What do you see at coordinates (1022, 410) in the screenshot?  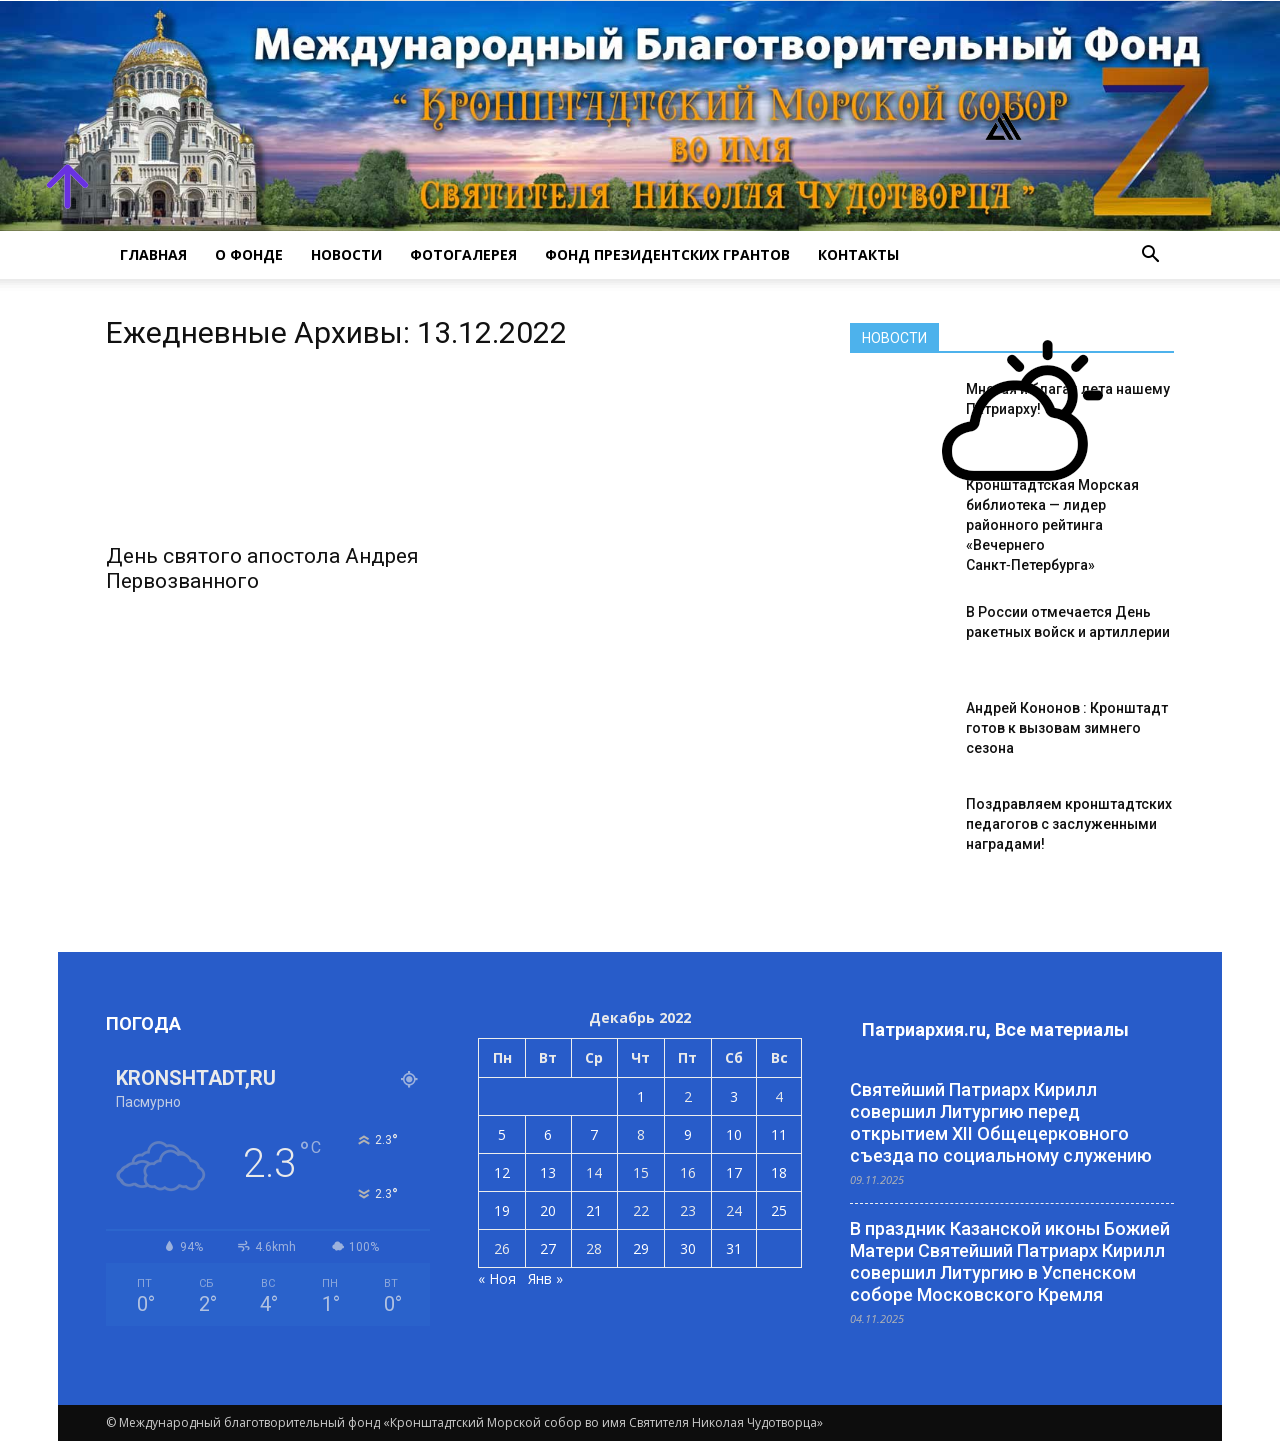 I see `indicates partly cloudy weather conditions` at bounding box center [1022, 410].